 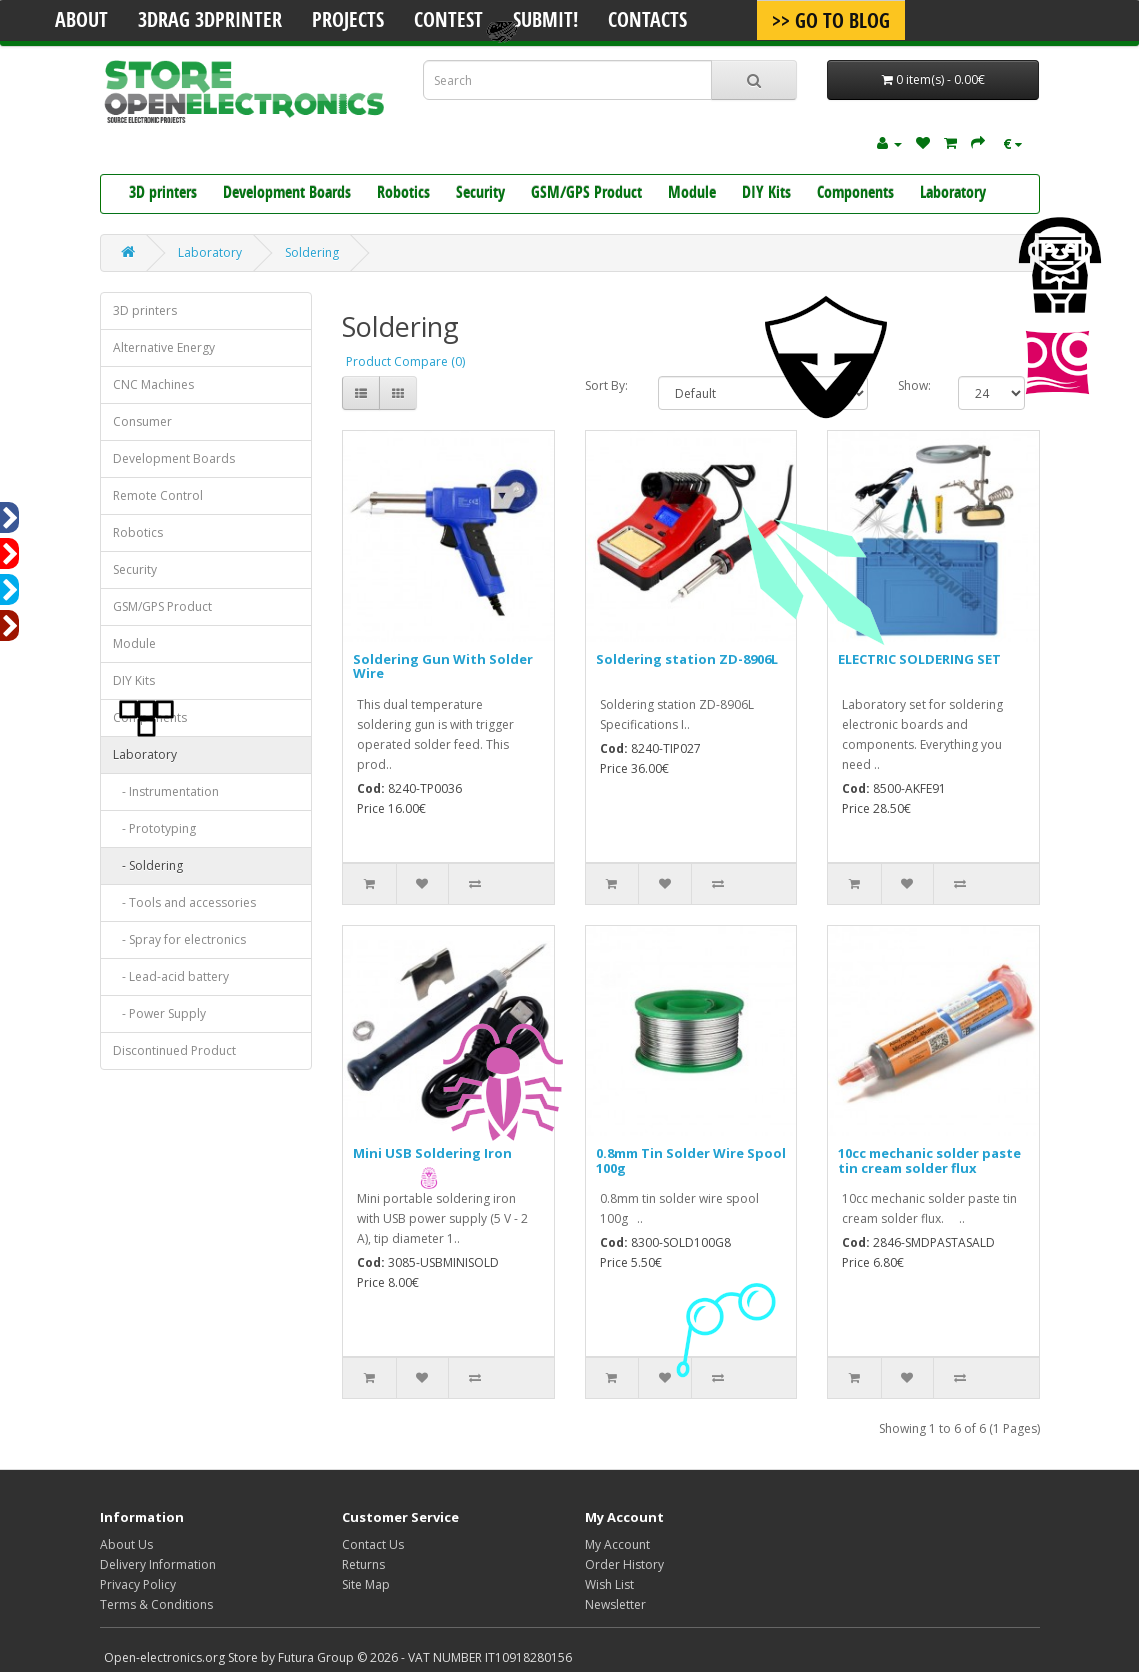 What do you see at coordinates (725, 1330) in the screenshot?
I see `view detailed information or inspect an item` at bounding box center [725, 1330].